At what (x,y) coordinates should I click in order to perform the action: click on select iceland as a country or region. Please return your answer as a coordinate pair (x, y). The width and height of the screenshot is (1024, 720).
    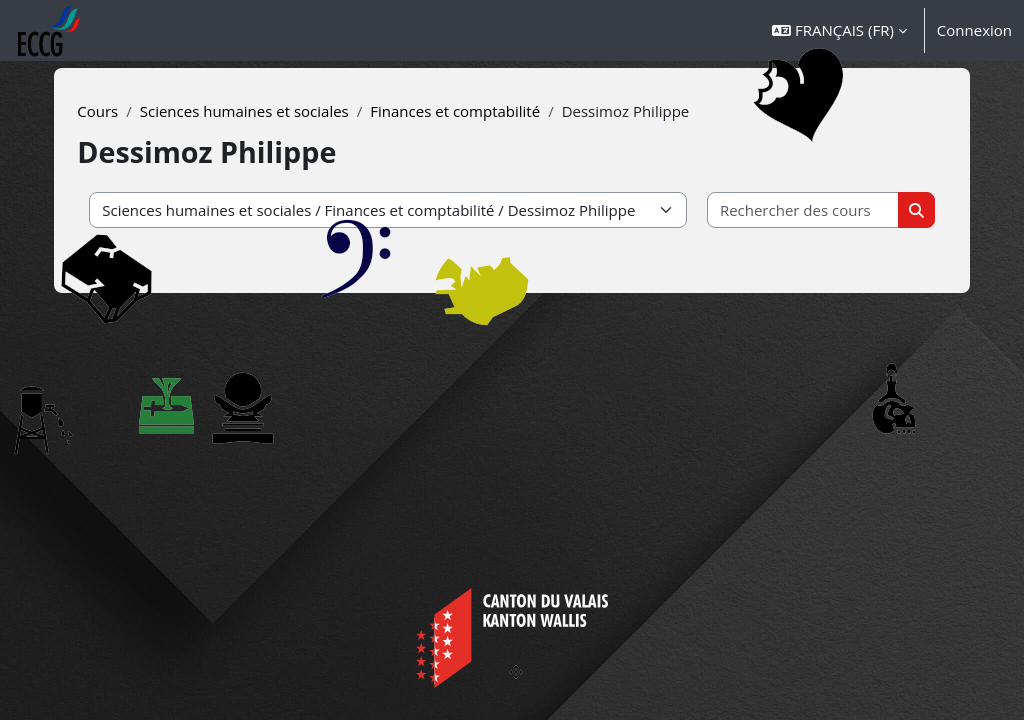
    Looking at the image, I should click on (482, 291).